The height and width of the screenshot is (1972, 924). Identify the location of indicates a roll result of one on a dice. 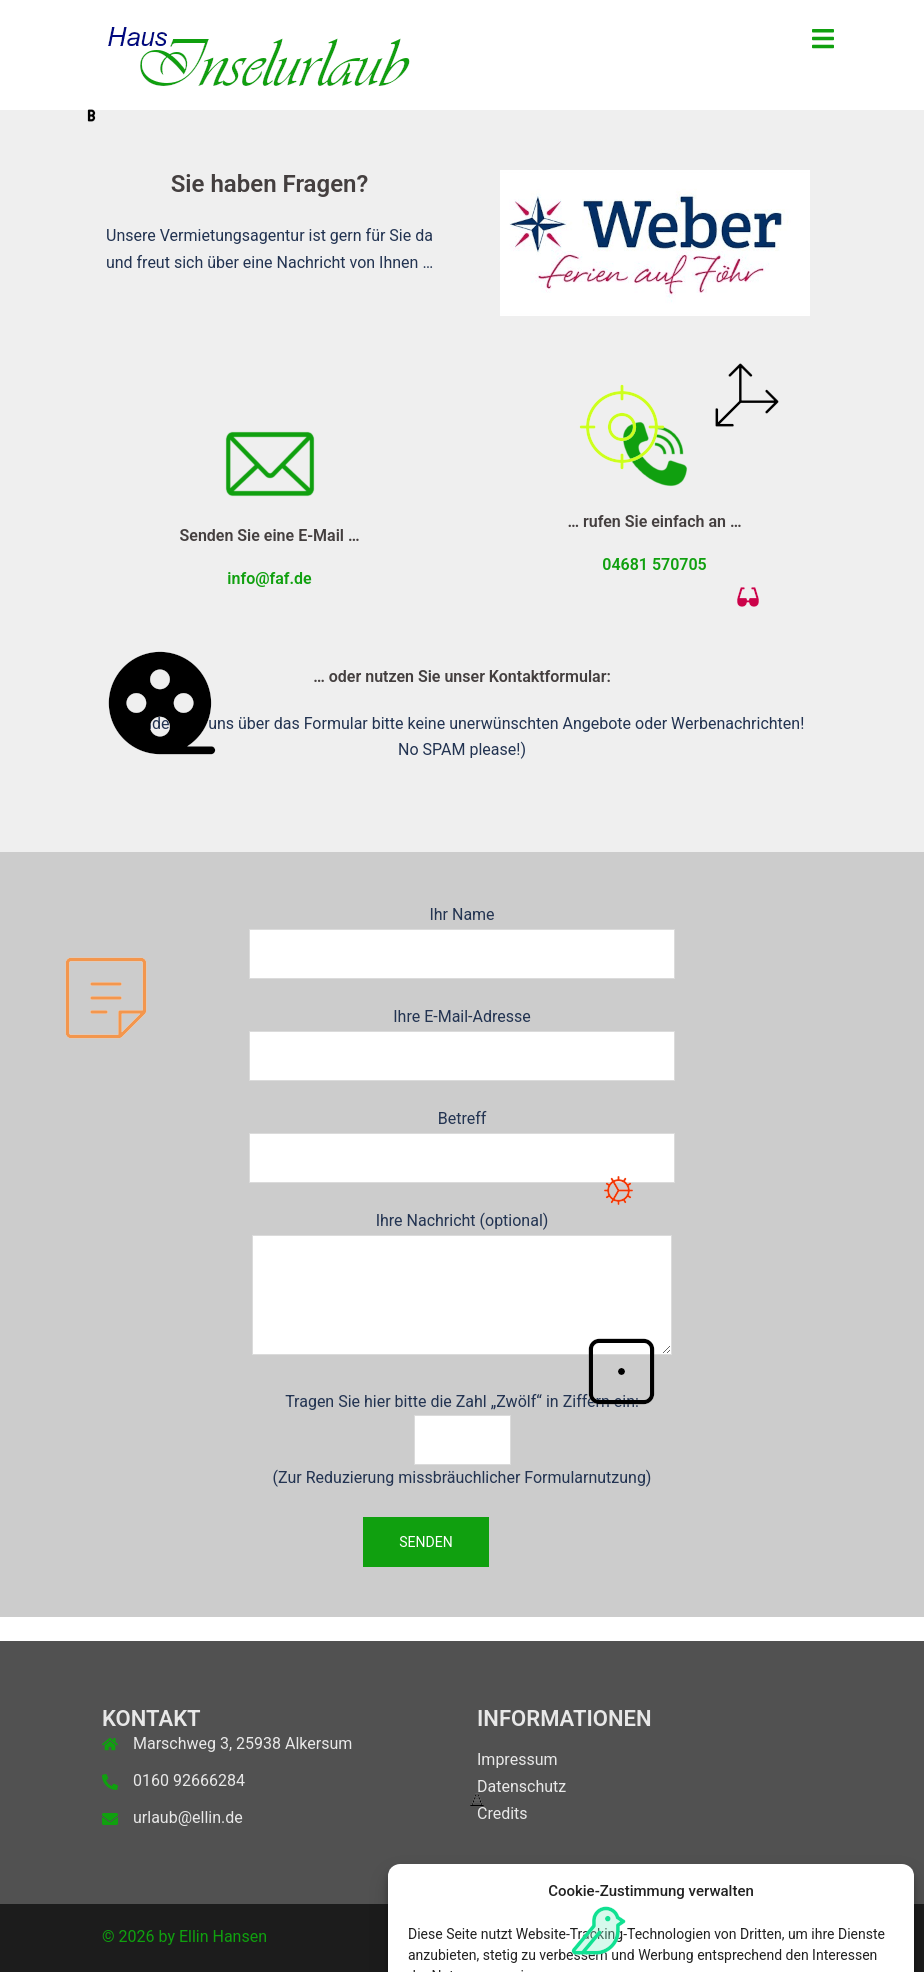
(621, 1371).